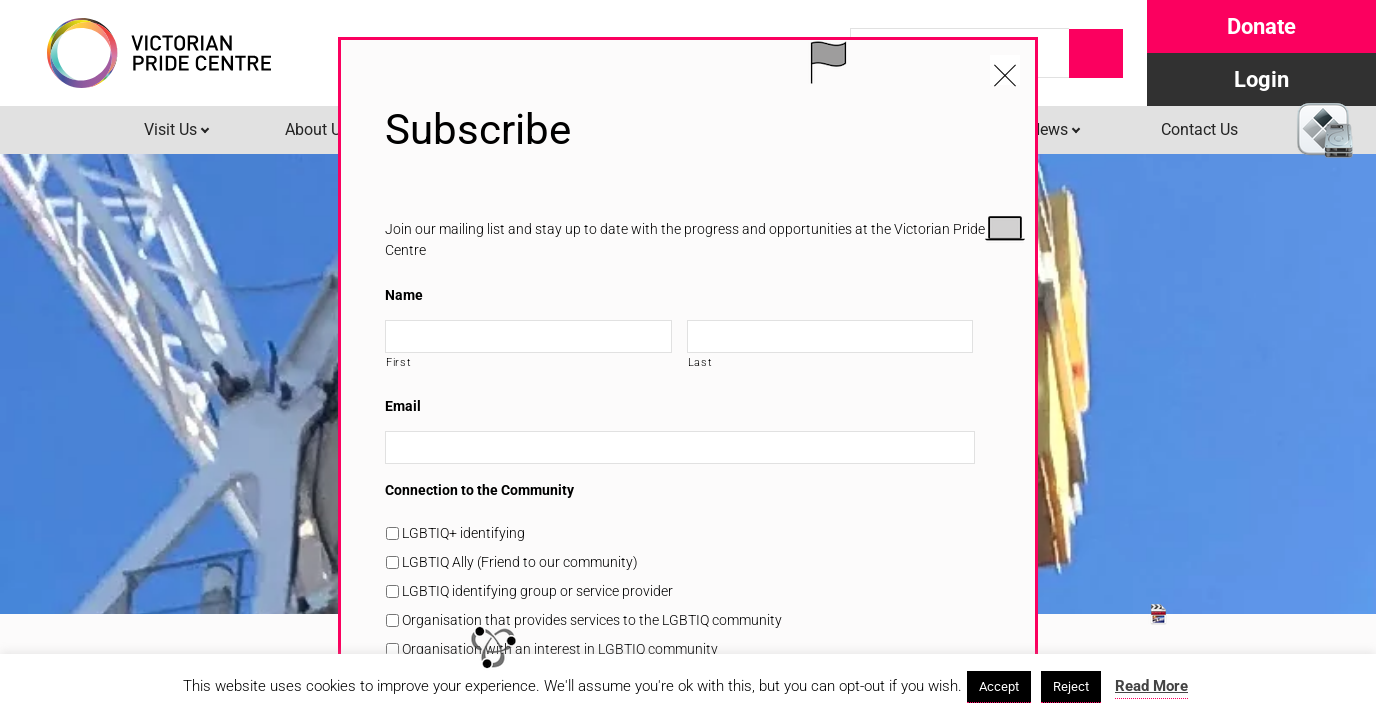 This screenshot has height=720, width=1376. I want to click on view flagged emails in Mail, so click(828, 62).